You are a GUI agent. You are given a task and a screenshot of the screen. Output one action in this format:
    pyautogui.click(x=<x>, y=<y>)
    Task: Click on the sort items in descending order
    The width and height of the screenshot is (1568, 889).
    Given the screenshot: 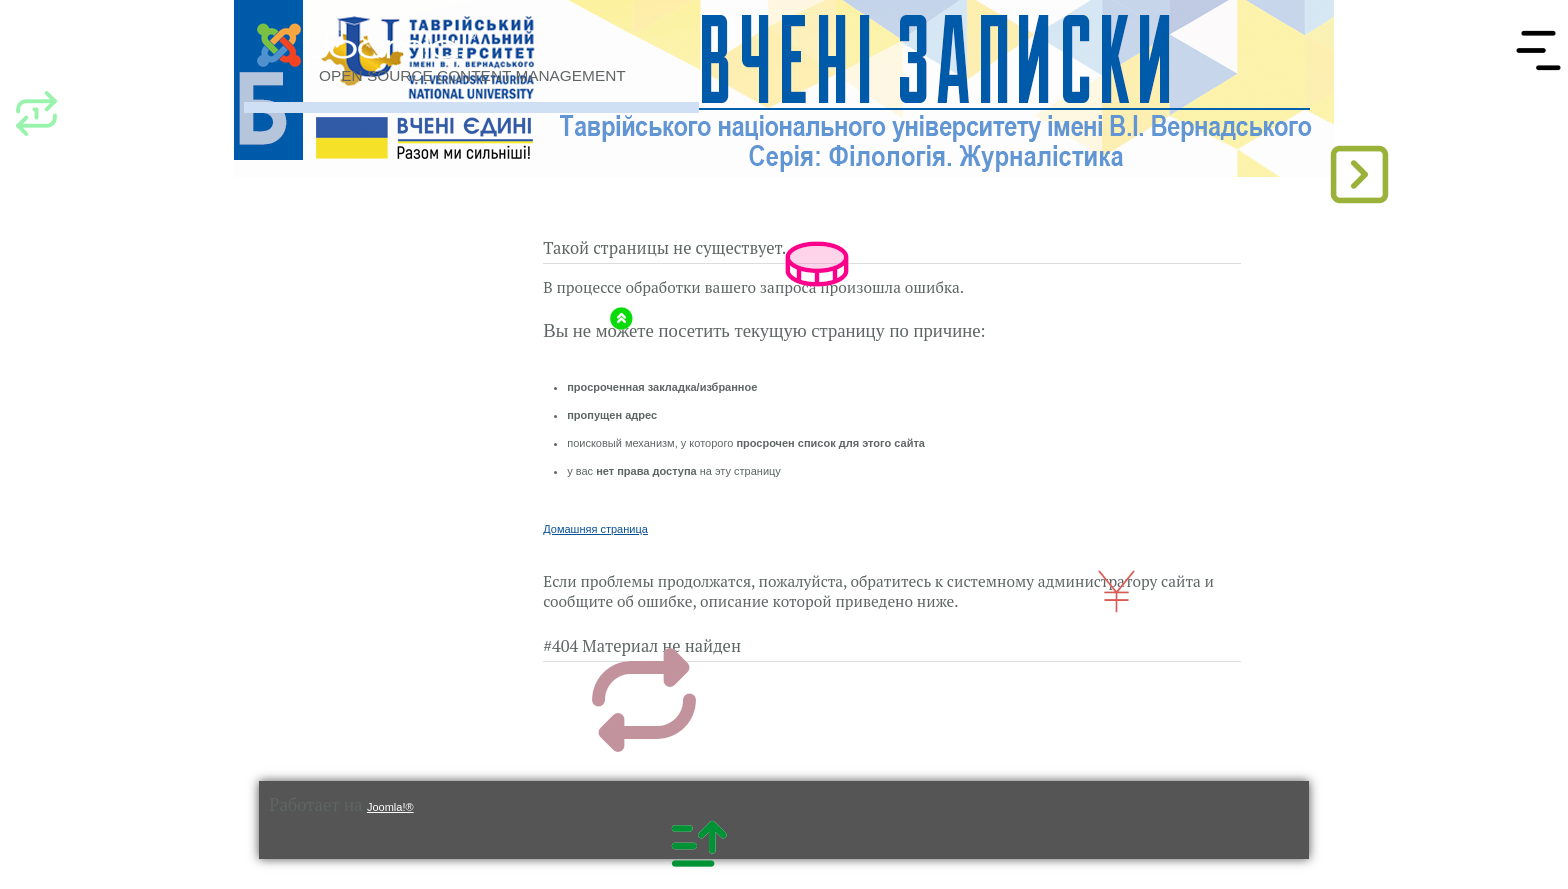 What is the action you would take?
    pyautogui.click(x=697, y=846)
    